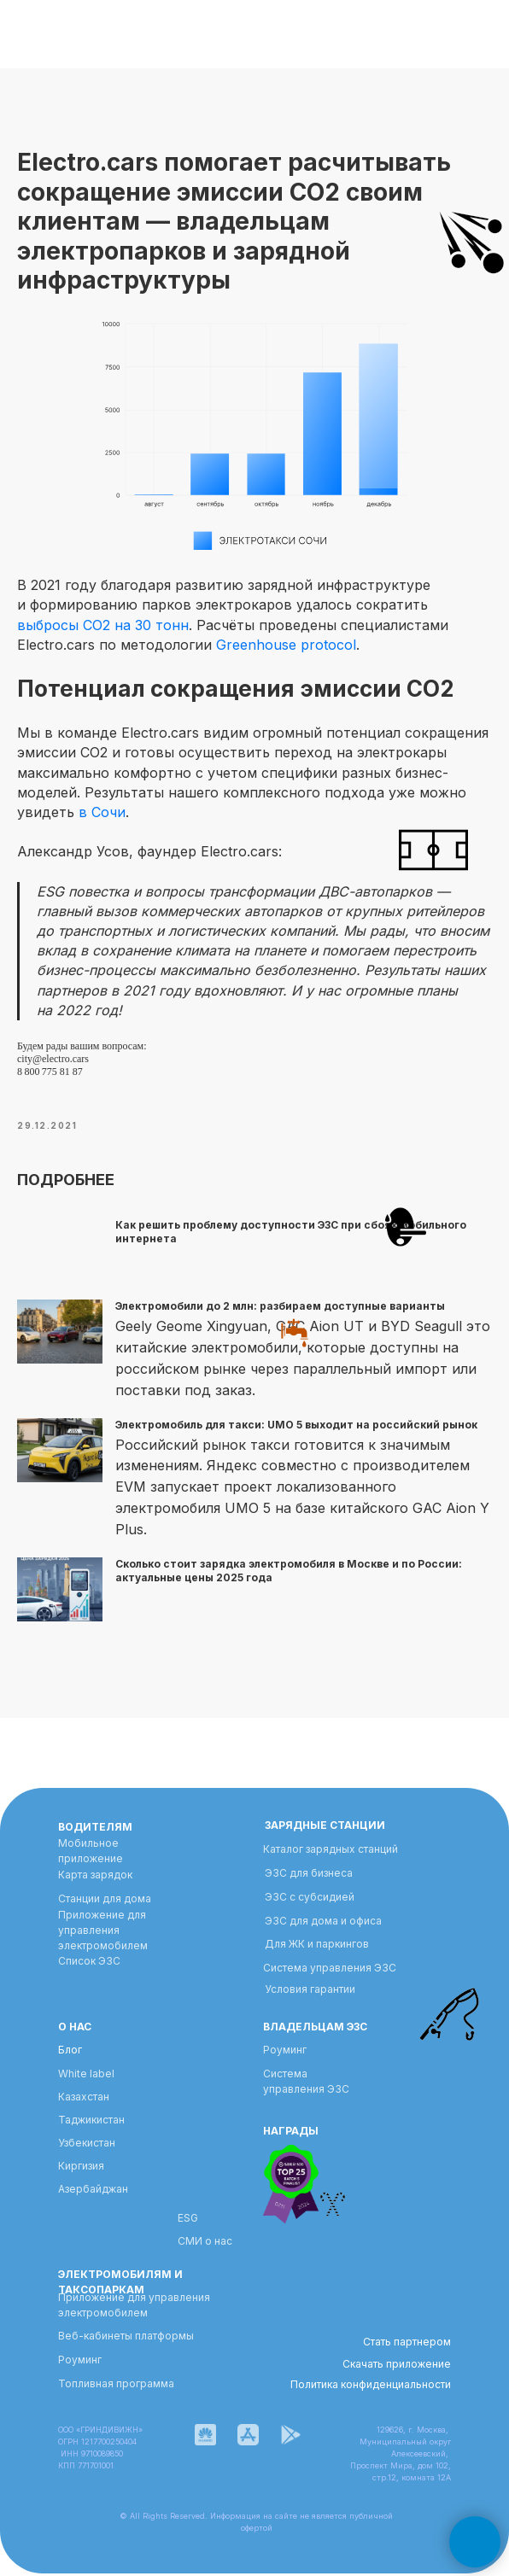 The height and width of the screenshot is (2576, 509). I want to click on access fishing mini-game or activity, so click(449, 2014).